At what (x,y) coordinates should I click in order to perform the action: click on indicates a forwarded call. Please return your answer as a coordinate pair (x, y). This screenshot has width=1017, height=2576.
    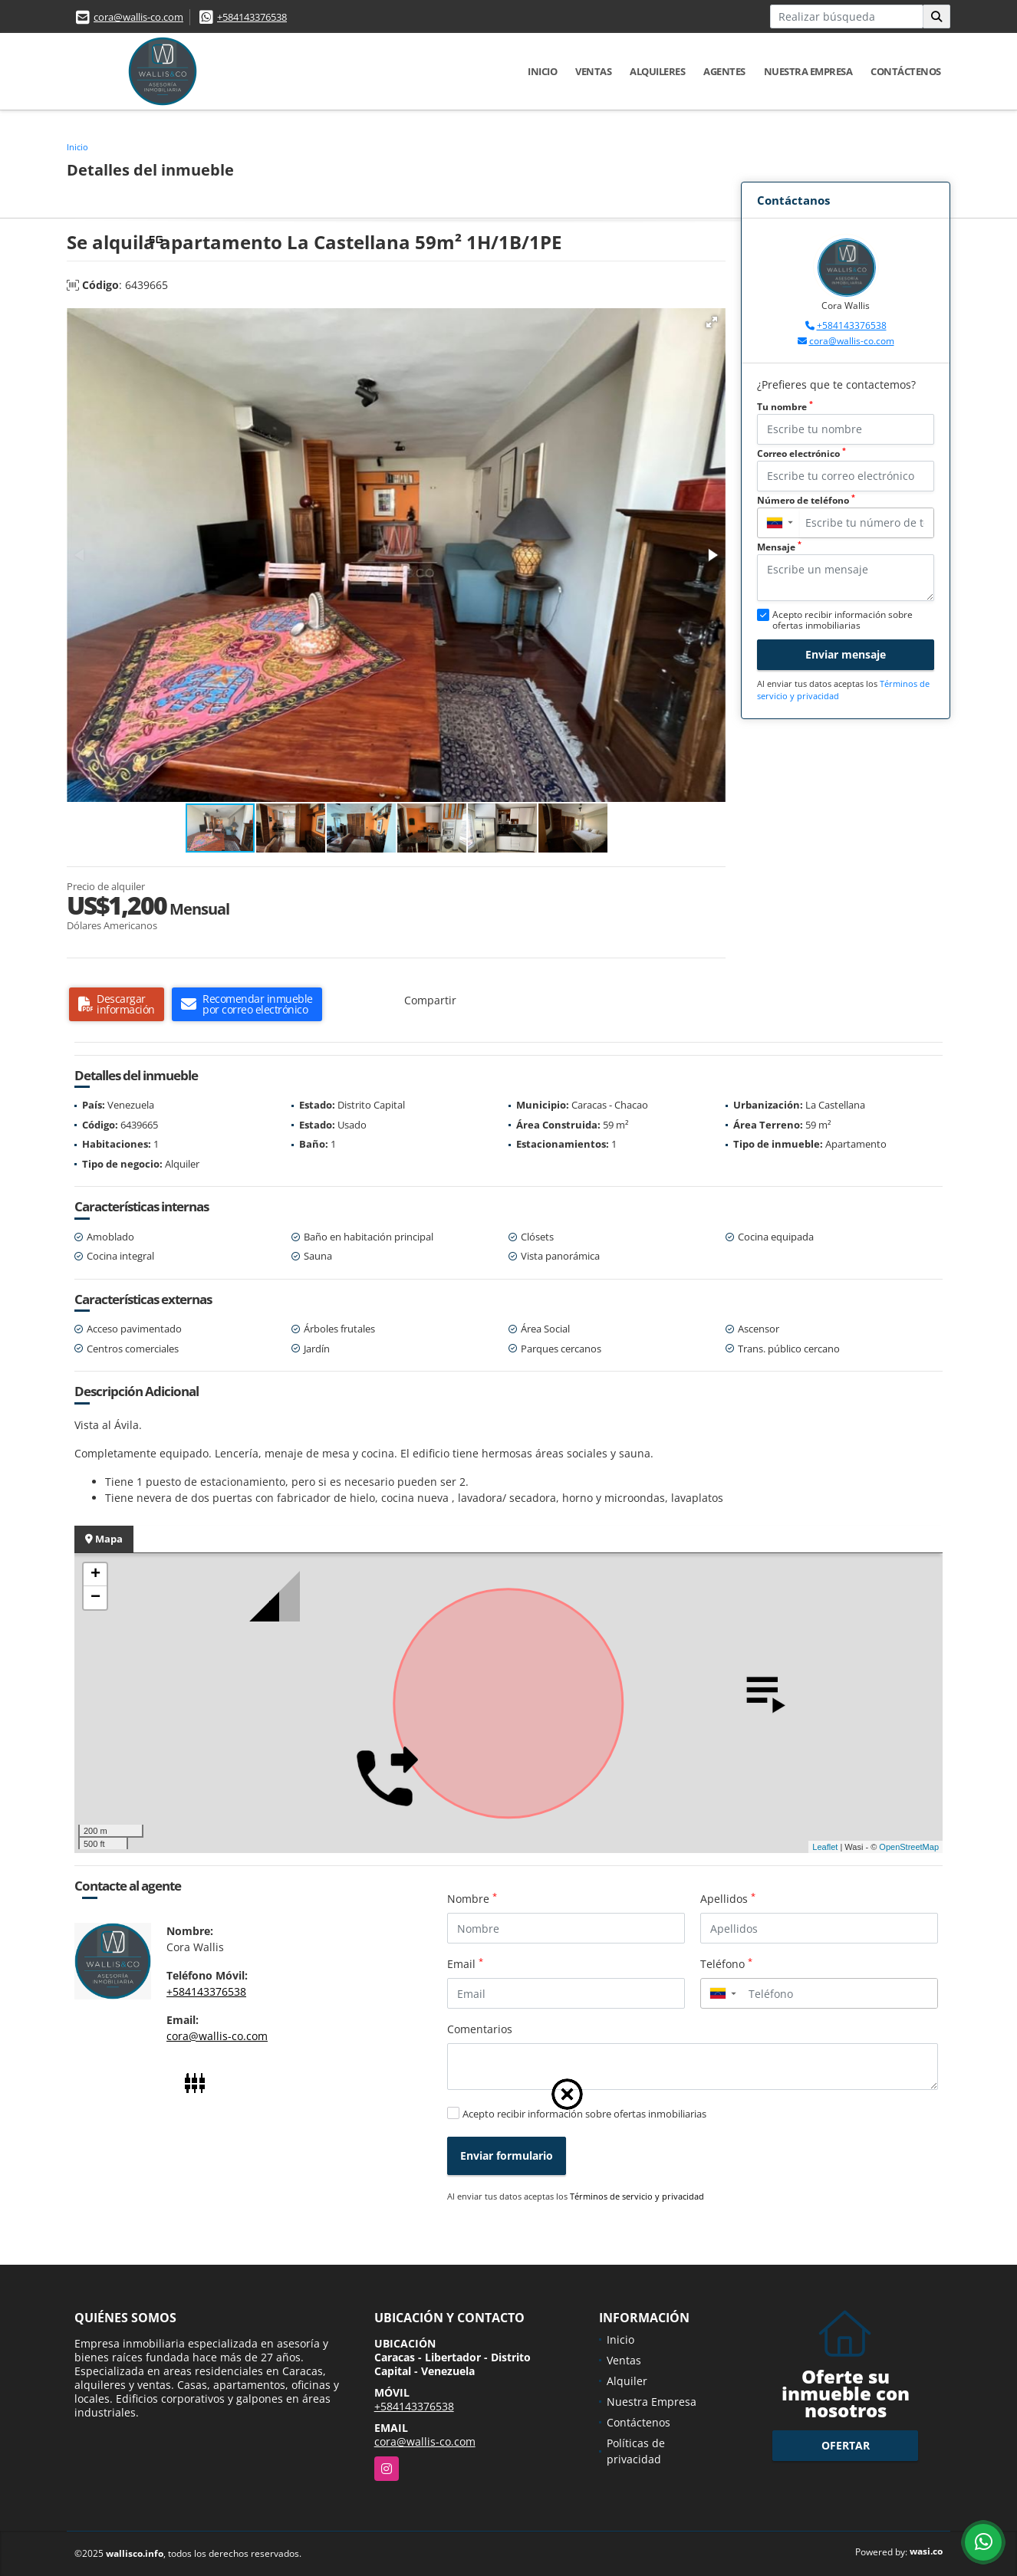
    Looking at the image, I should click on (384, 1778).